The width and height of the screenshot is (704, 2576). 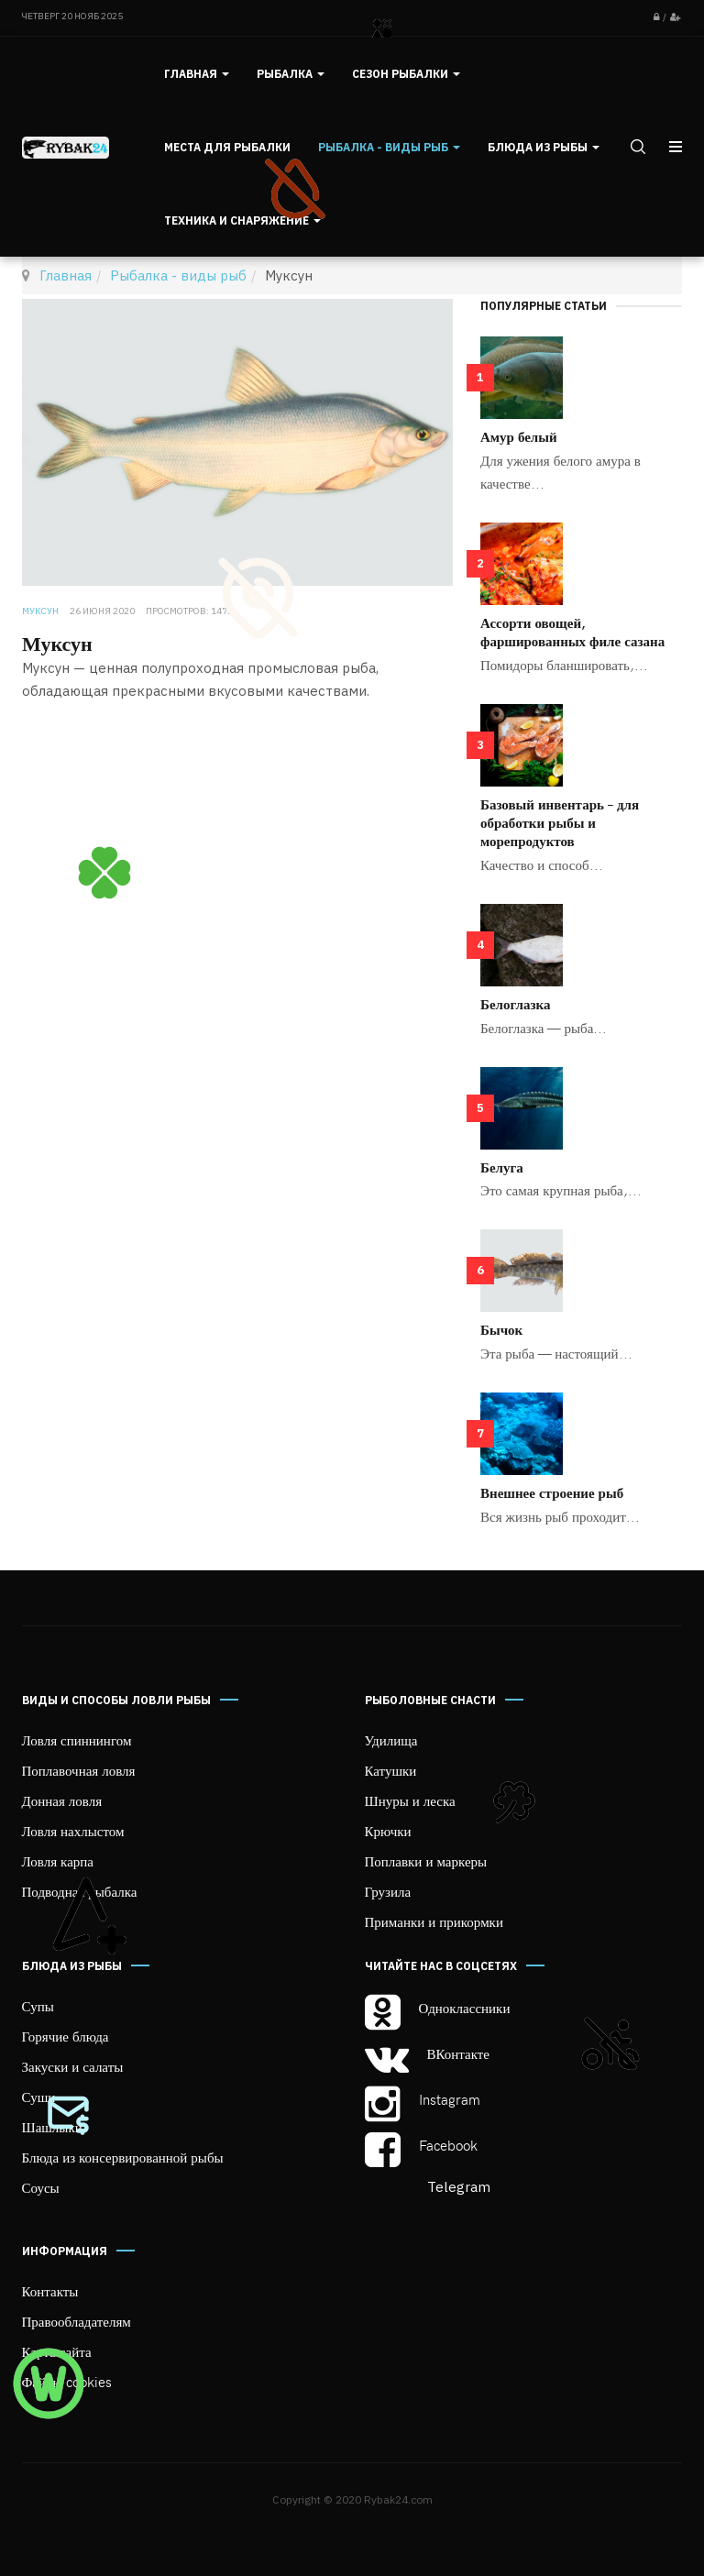 What do you see at coordinates (514, 1802) in the screenshot?
I see `indicates a michelin green star rating for sustainable restaurants` at bounding box center [514, 1802].